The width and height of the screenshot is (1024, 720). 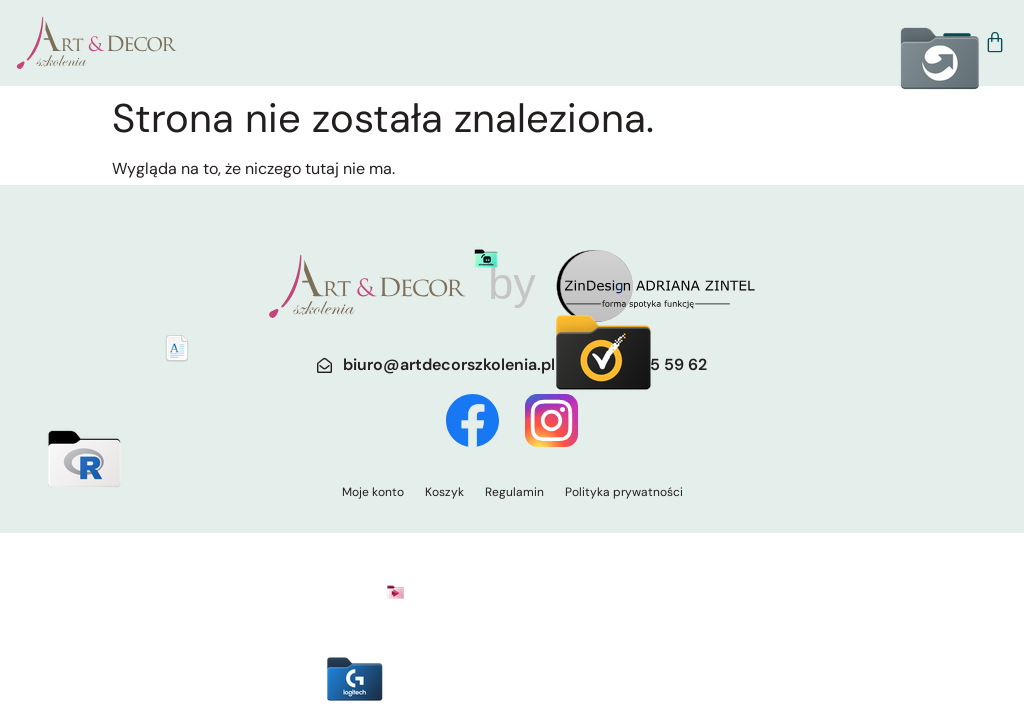 I want to click on open microsoft stream video folder, so click(x=395, y=592).